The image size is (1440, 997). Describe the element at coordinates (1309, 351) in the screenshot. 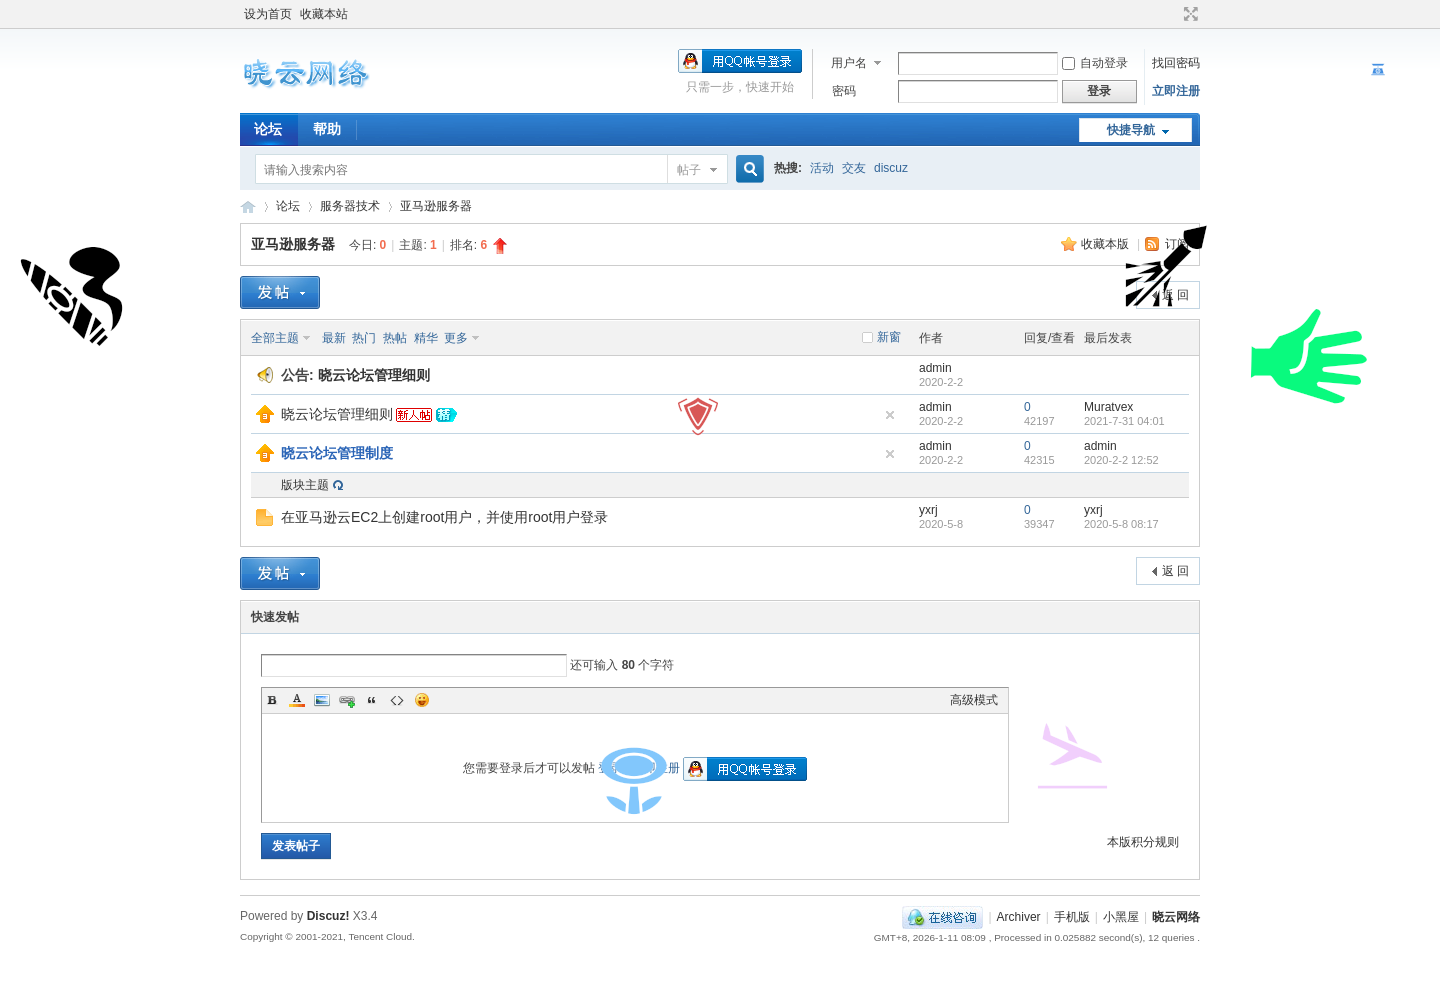

I see `play hand gesture in a game (paper in rock-paper-scissors)` at that location.